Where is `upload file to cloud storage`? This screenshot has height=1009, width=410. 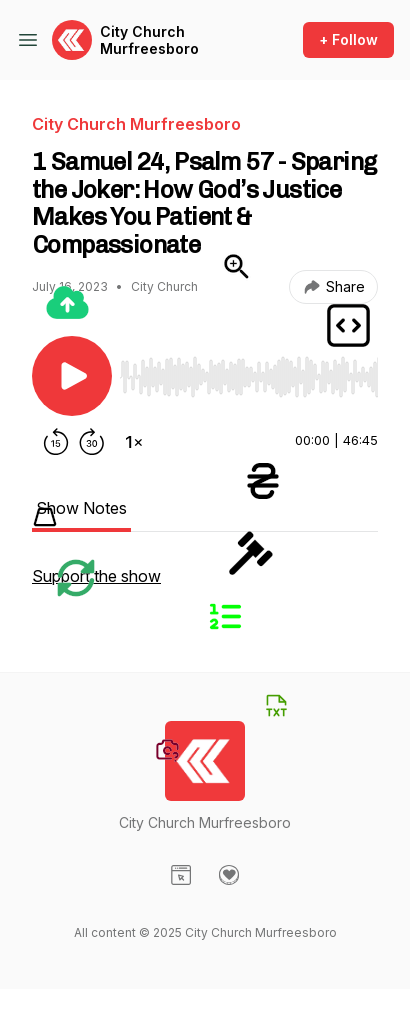
upload file to cloud storage is located at coordinates (67, 302).